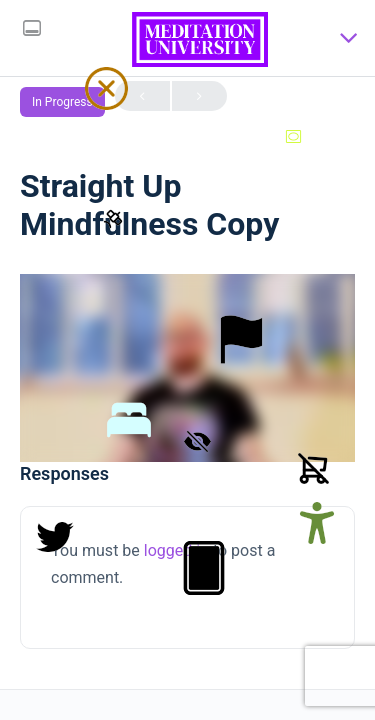  What do you see at coordinates (241, 339) in the screenshot?
I see `flag or mark an item for follow-up` at bounding box center [241, 339].